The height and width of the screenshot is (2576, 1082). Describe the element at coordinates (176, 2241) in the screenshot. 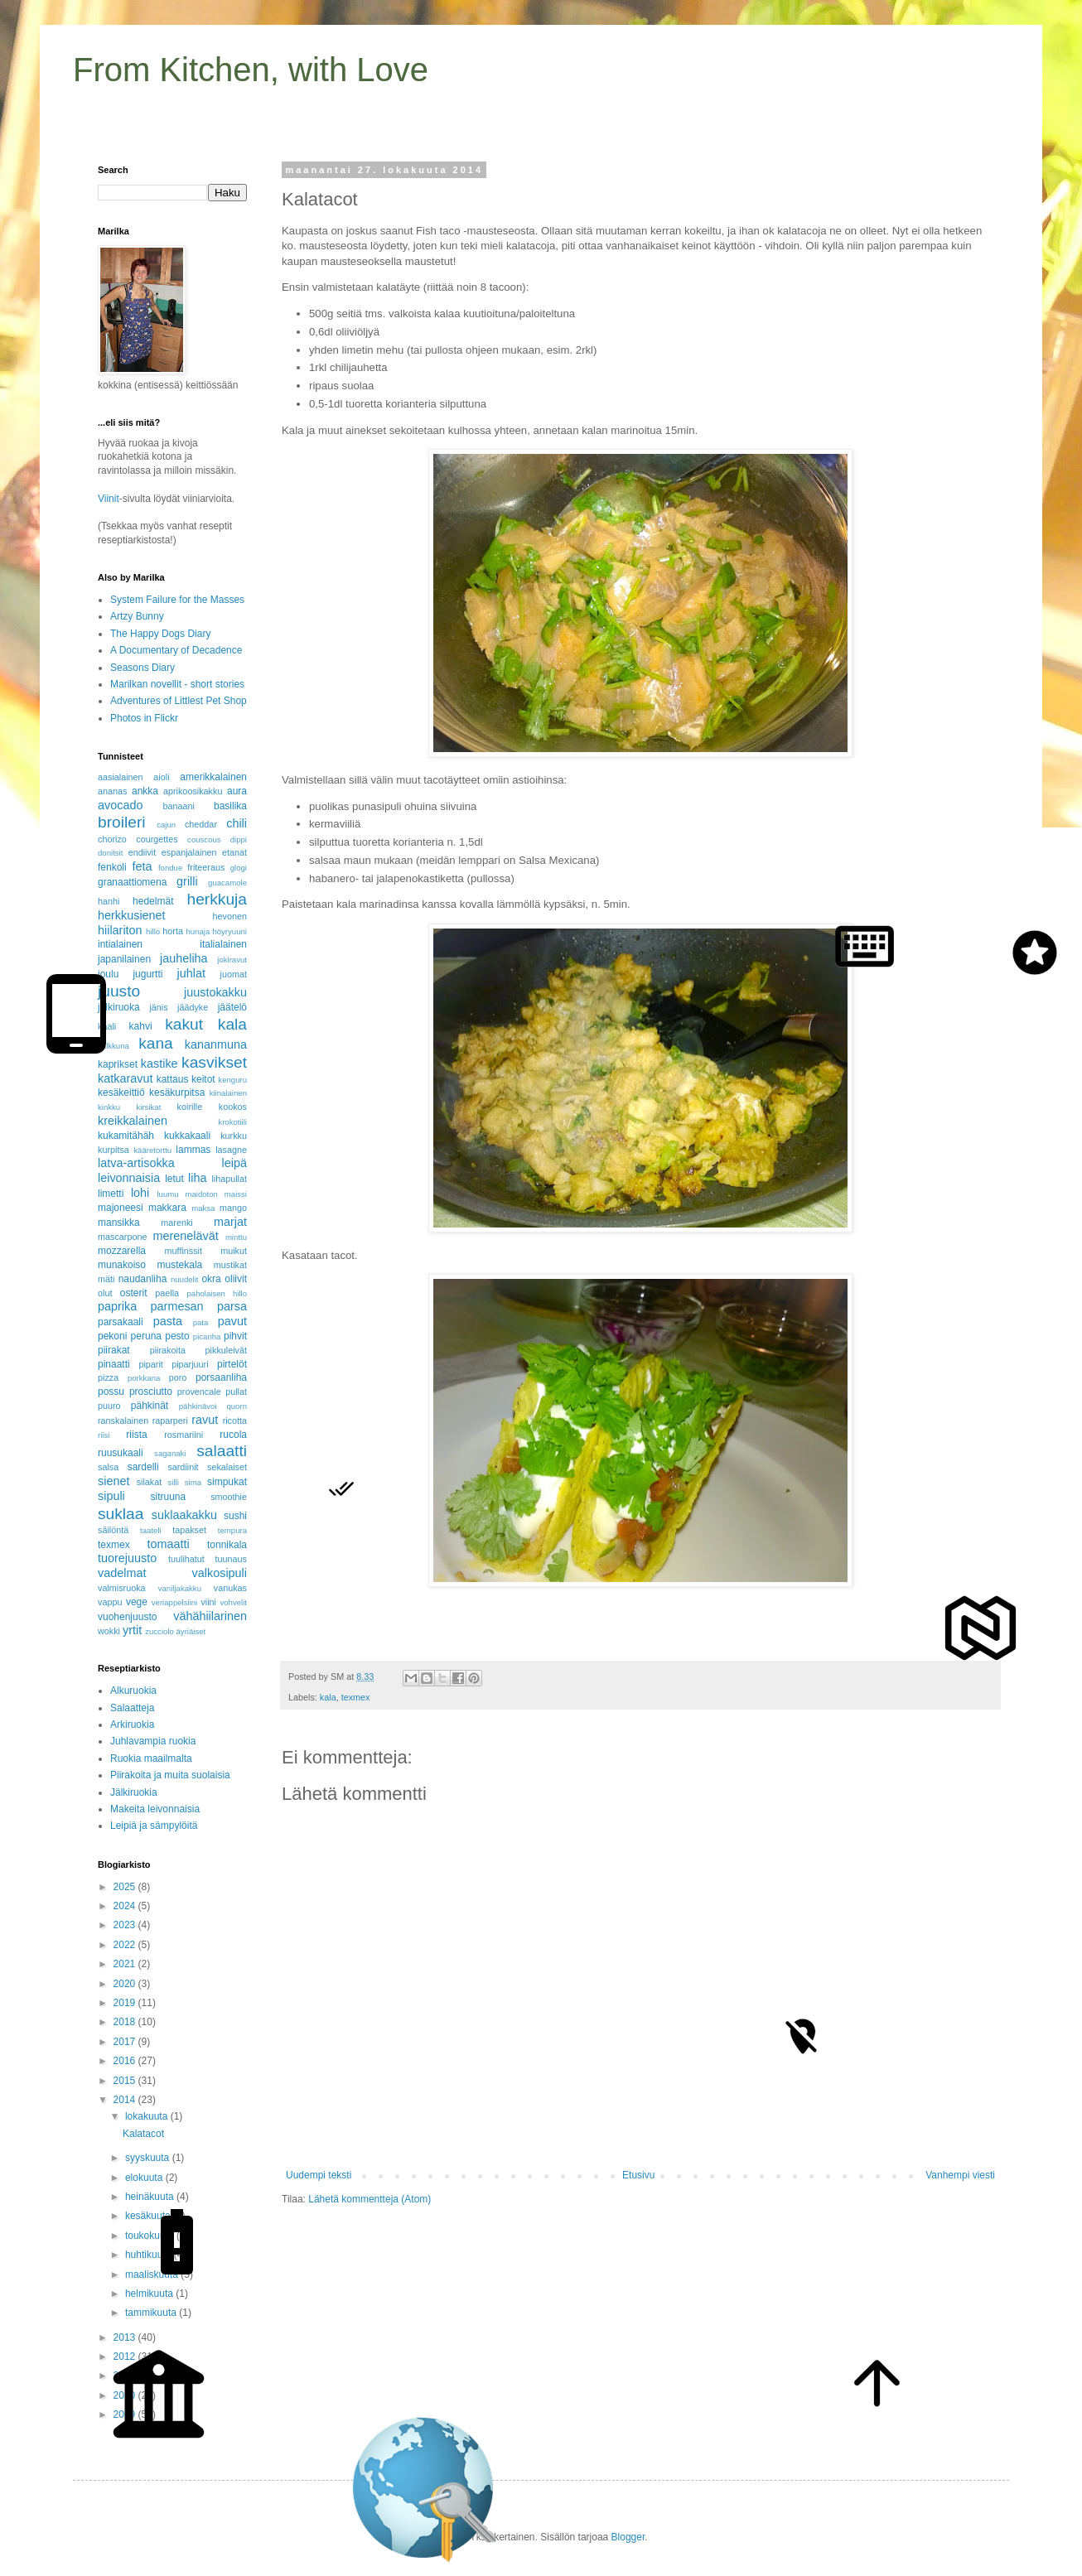

I see `indicates low battery warning` at that location.